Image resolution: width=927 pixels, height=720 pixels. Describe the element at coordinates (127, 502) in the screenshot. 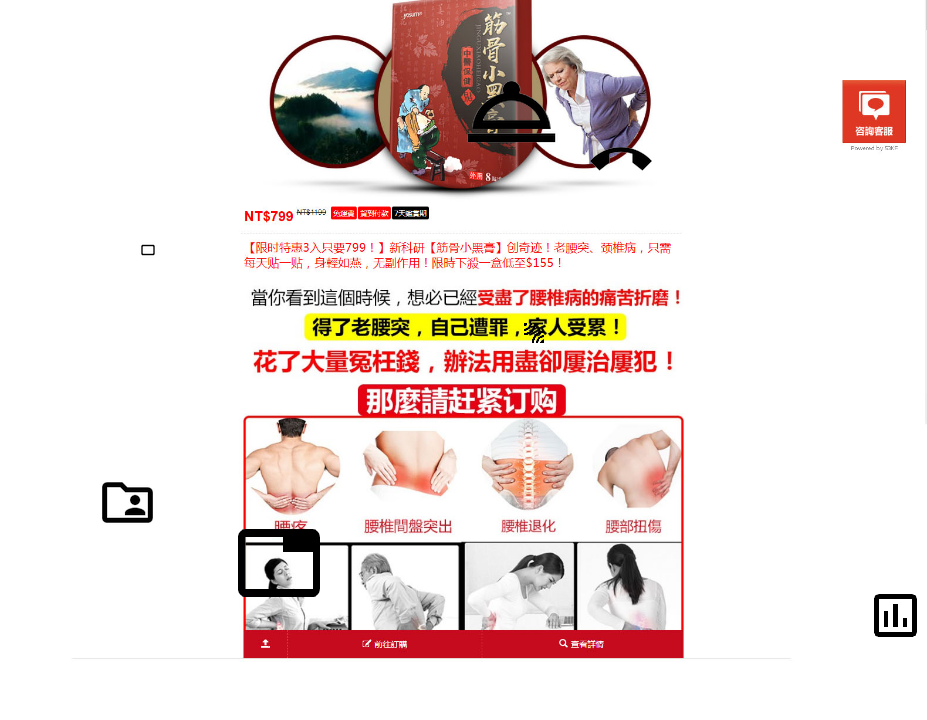

I see `access shared folders` at that location.